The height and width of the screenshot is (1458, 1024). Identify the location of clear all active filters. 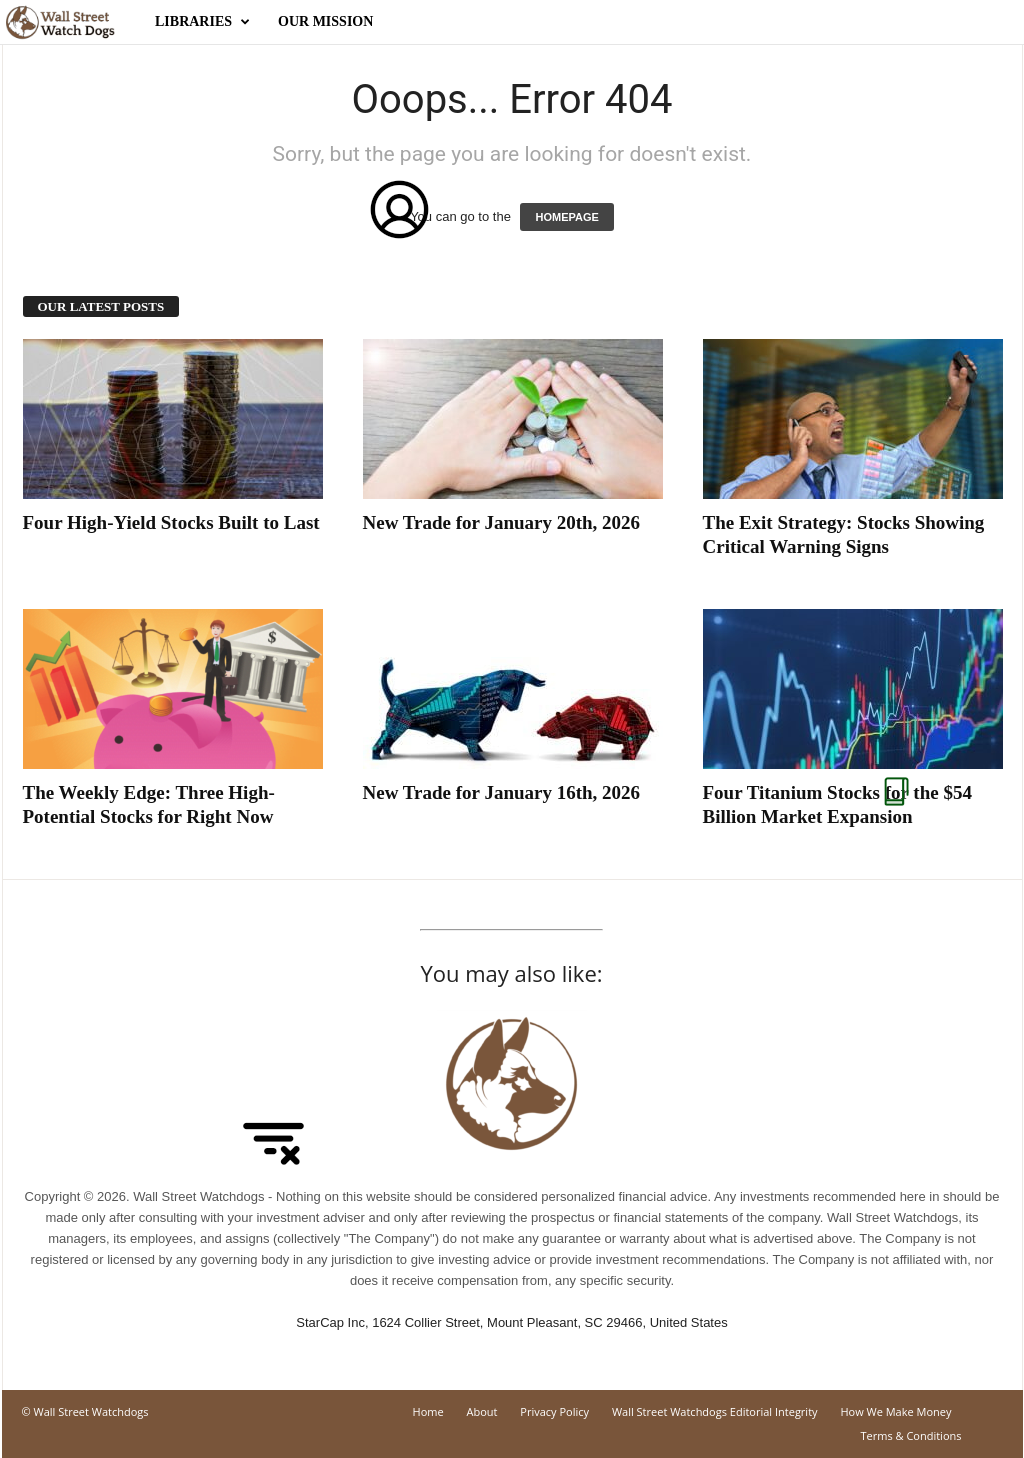
(273, 1136).